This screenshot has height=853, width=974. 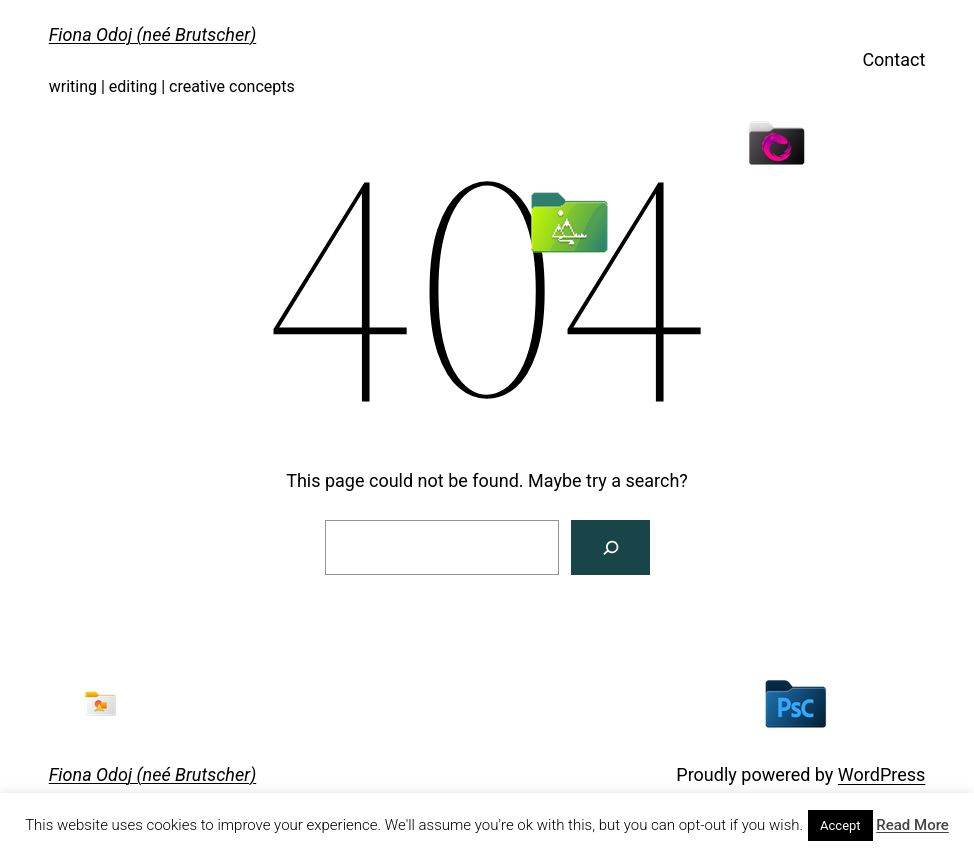 I want to click on open folder containing LibreOffice Draw files, so click(x=100, y=704).